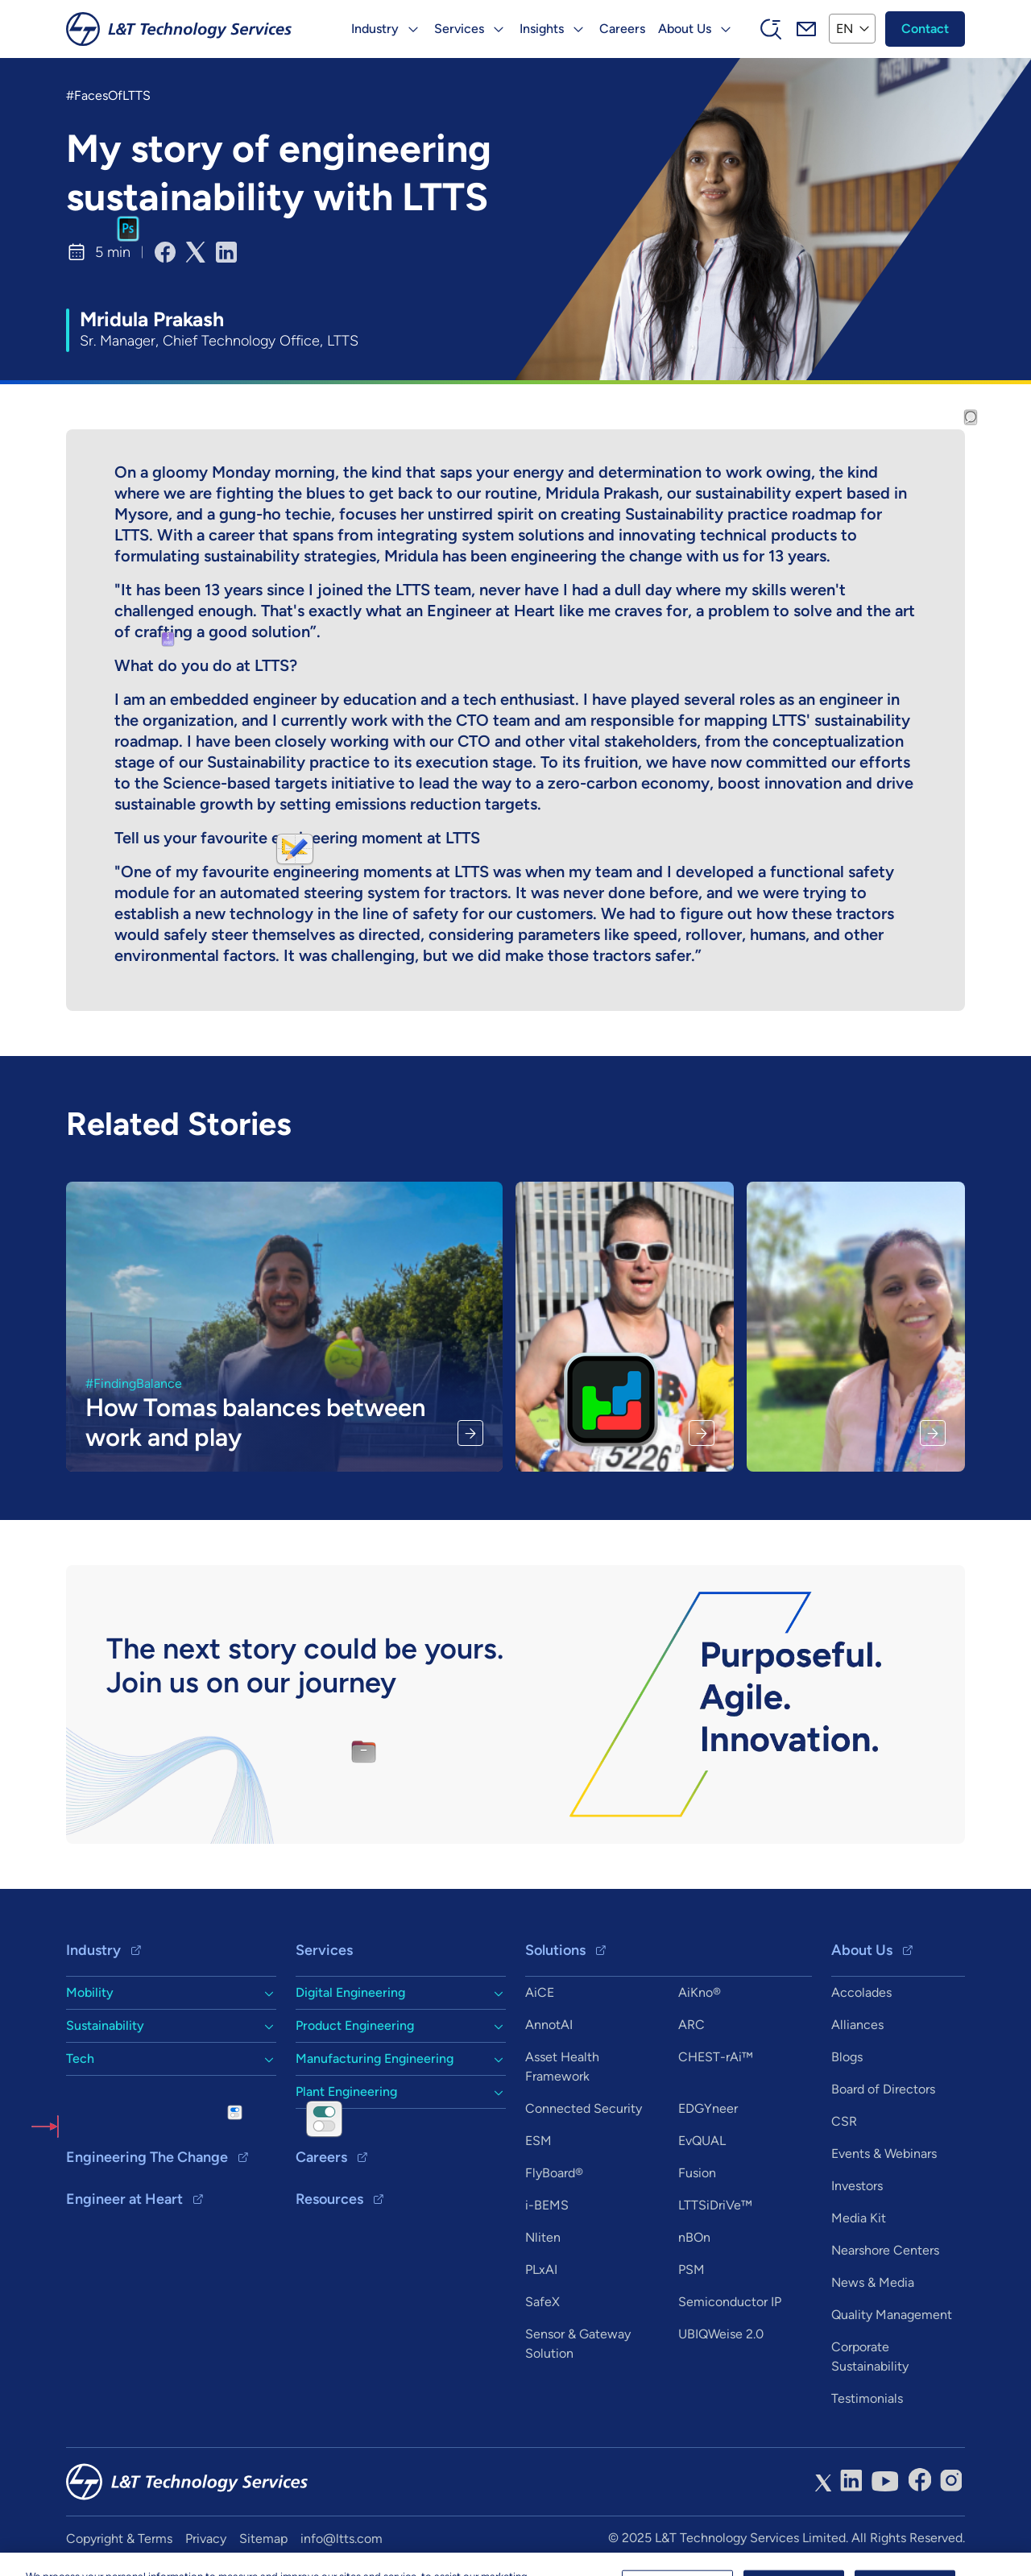  Describe the element at coordinates (363, 1751) in the screenshot. I see `open the file manager application` at that location.